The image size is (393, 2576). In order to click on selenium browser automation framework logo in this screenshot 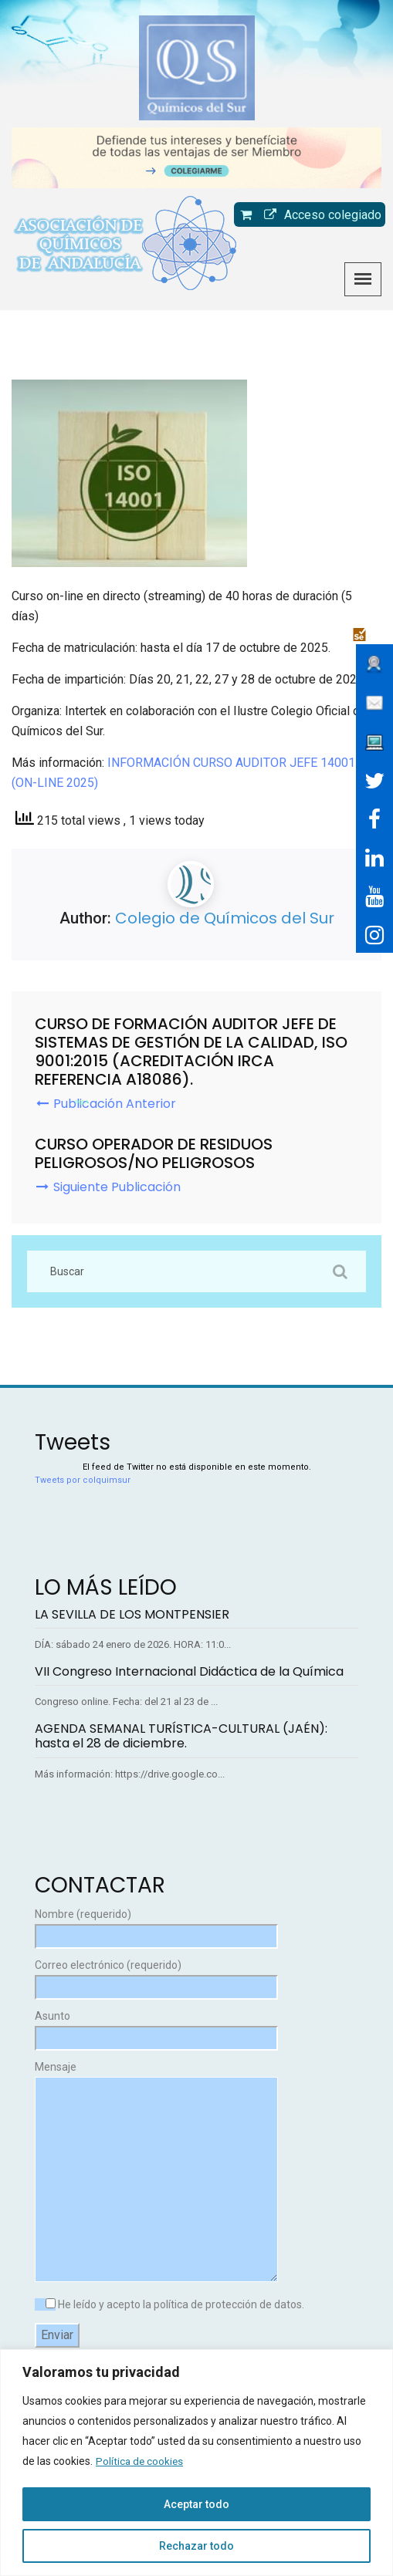, I will do `click(359, 634)`.